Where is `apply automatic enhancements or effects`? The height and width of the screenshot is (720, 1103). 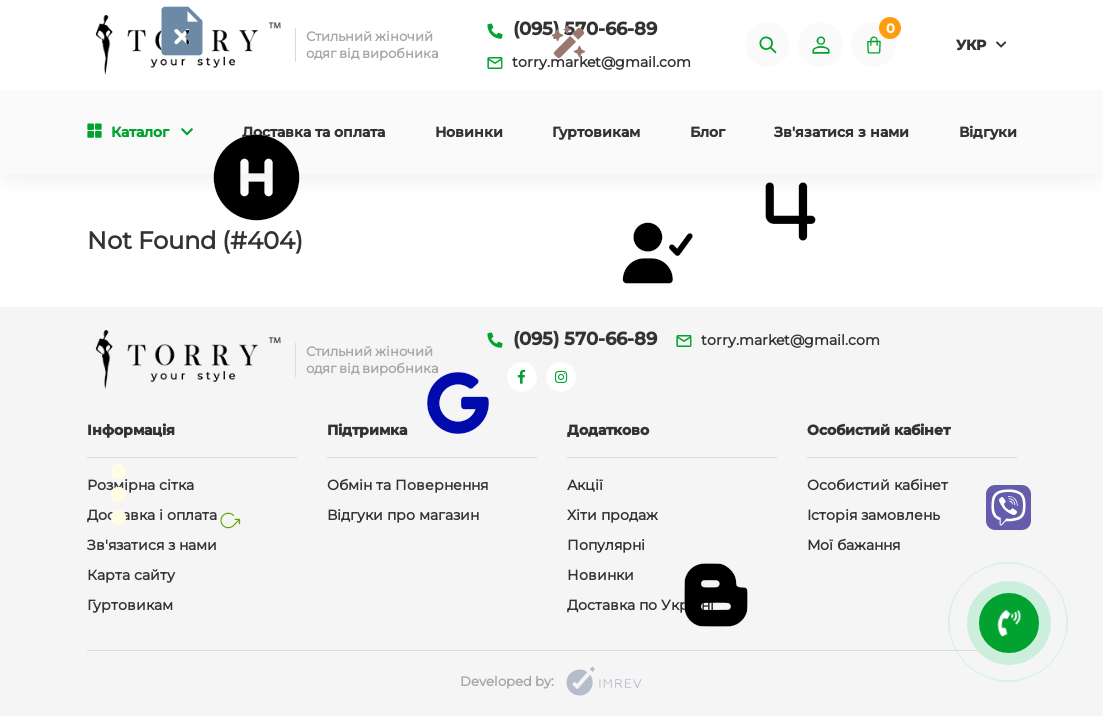 apply automatic enhancements or effects is located at coordinates (569, 43).